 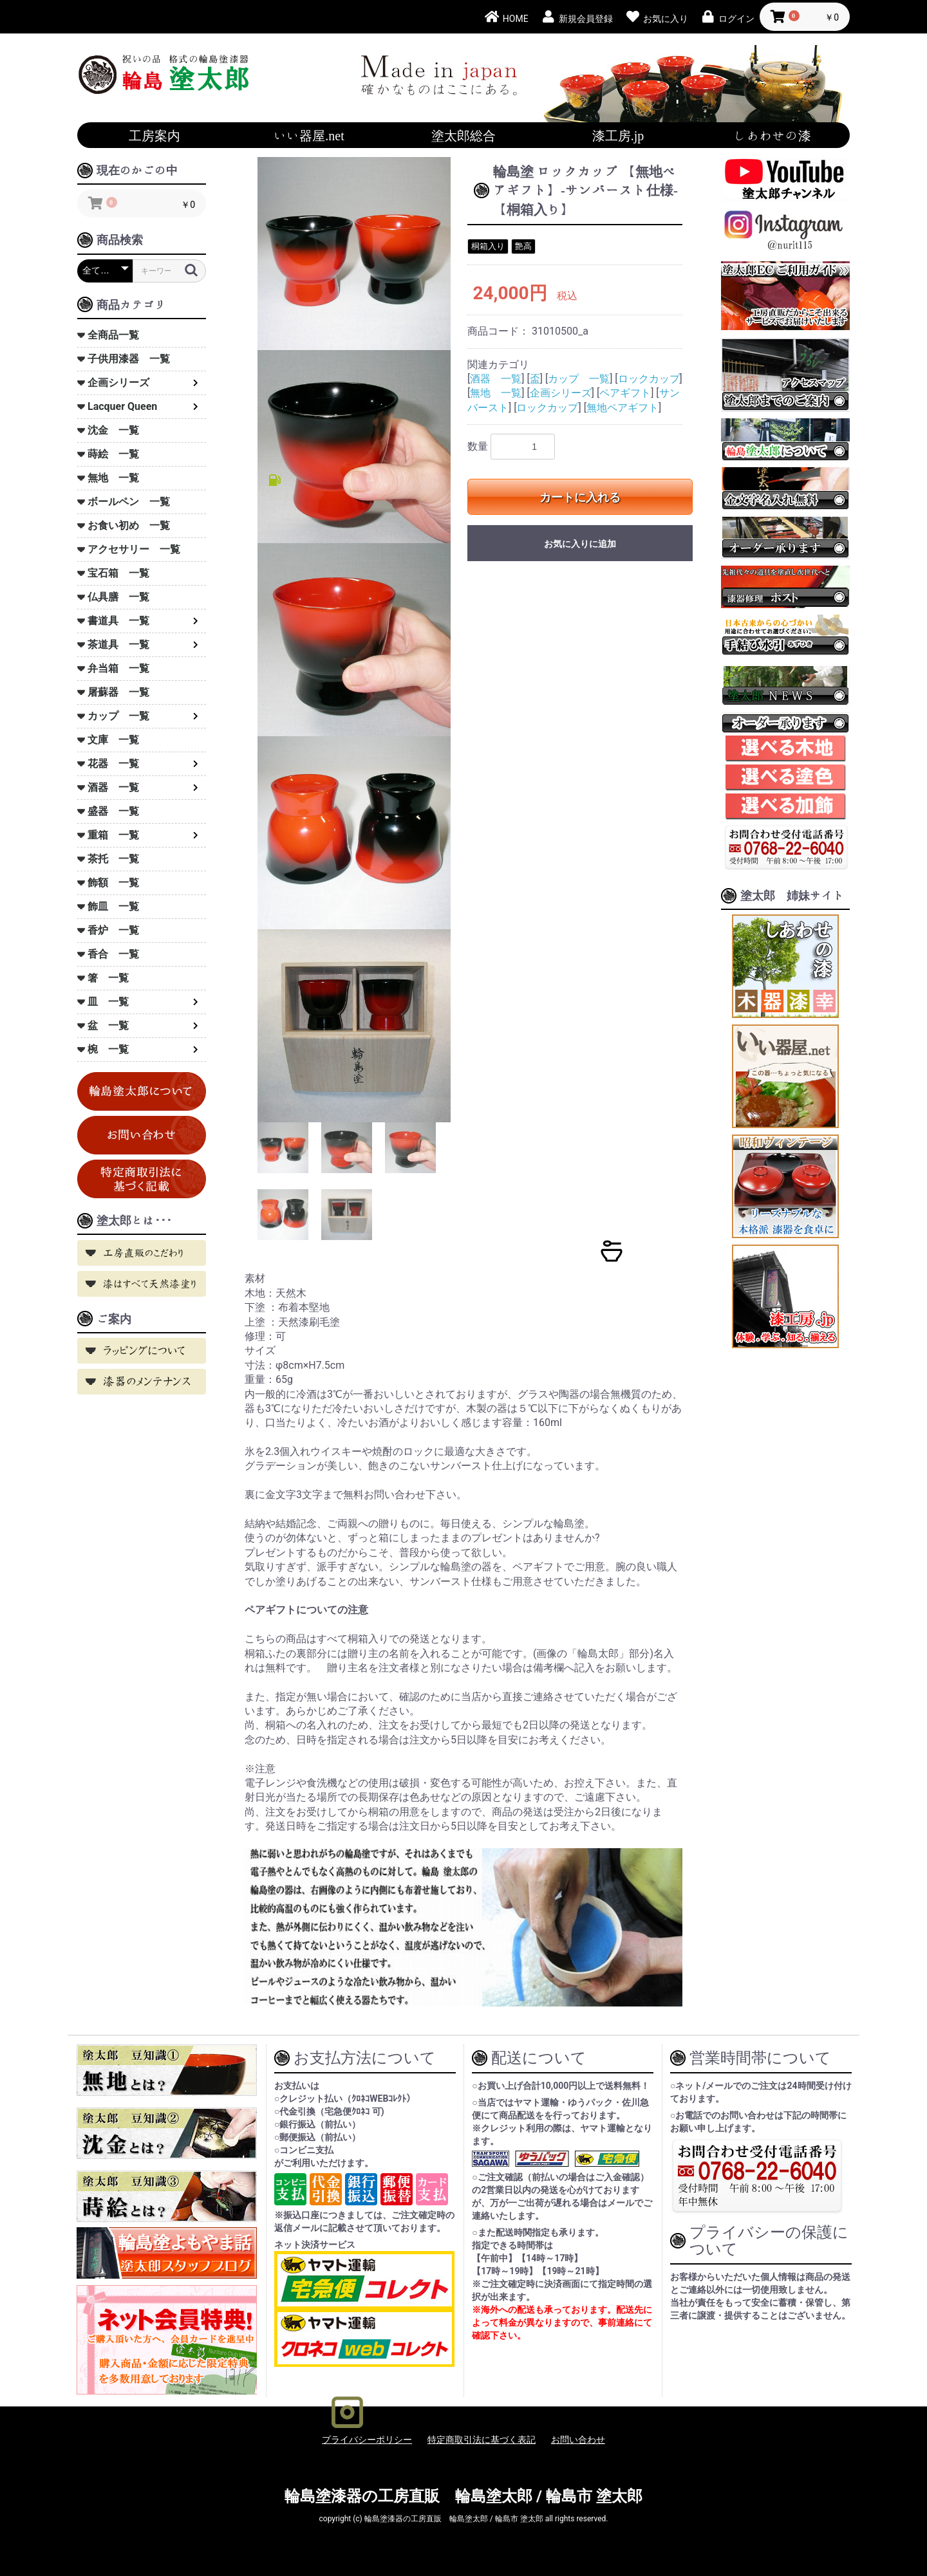 What do you see at coordinates (275, 480) in the screenshot?
I see `find nearby gas stations` at bounding box center [275, 480].